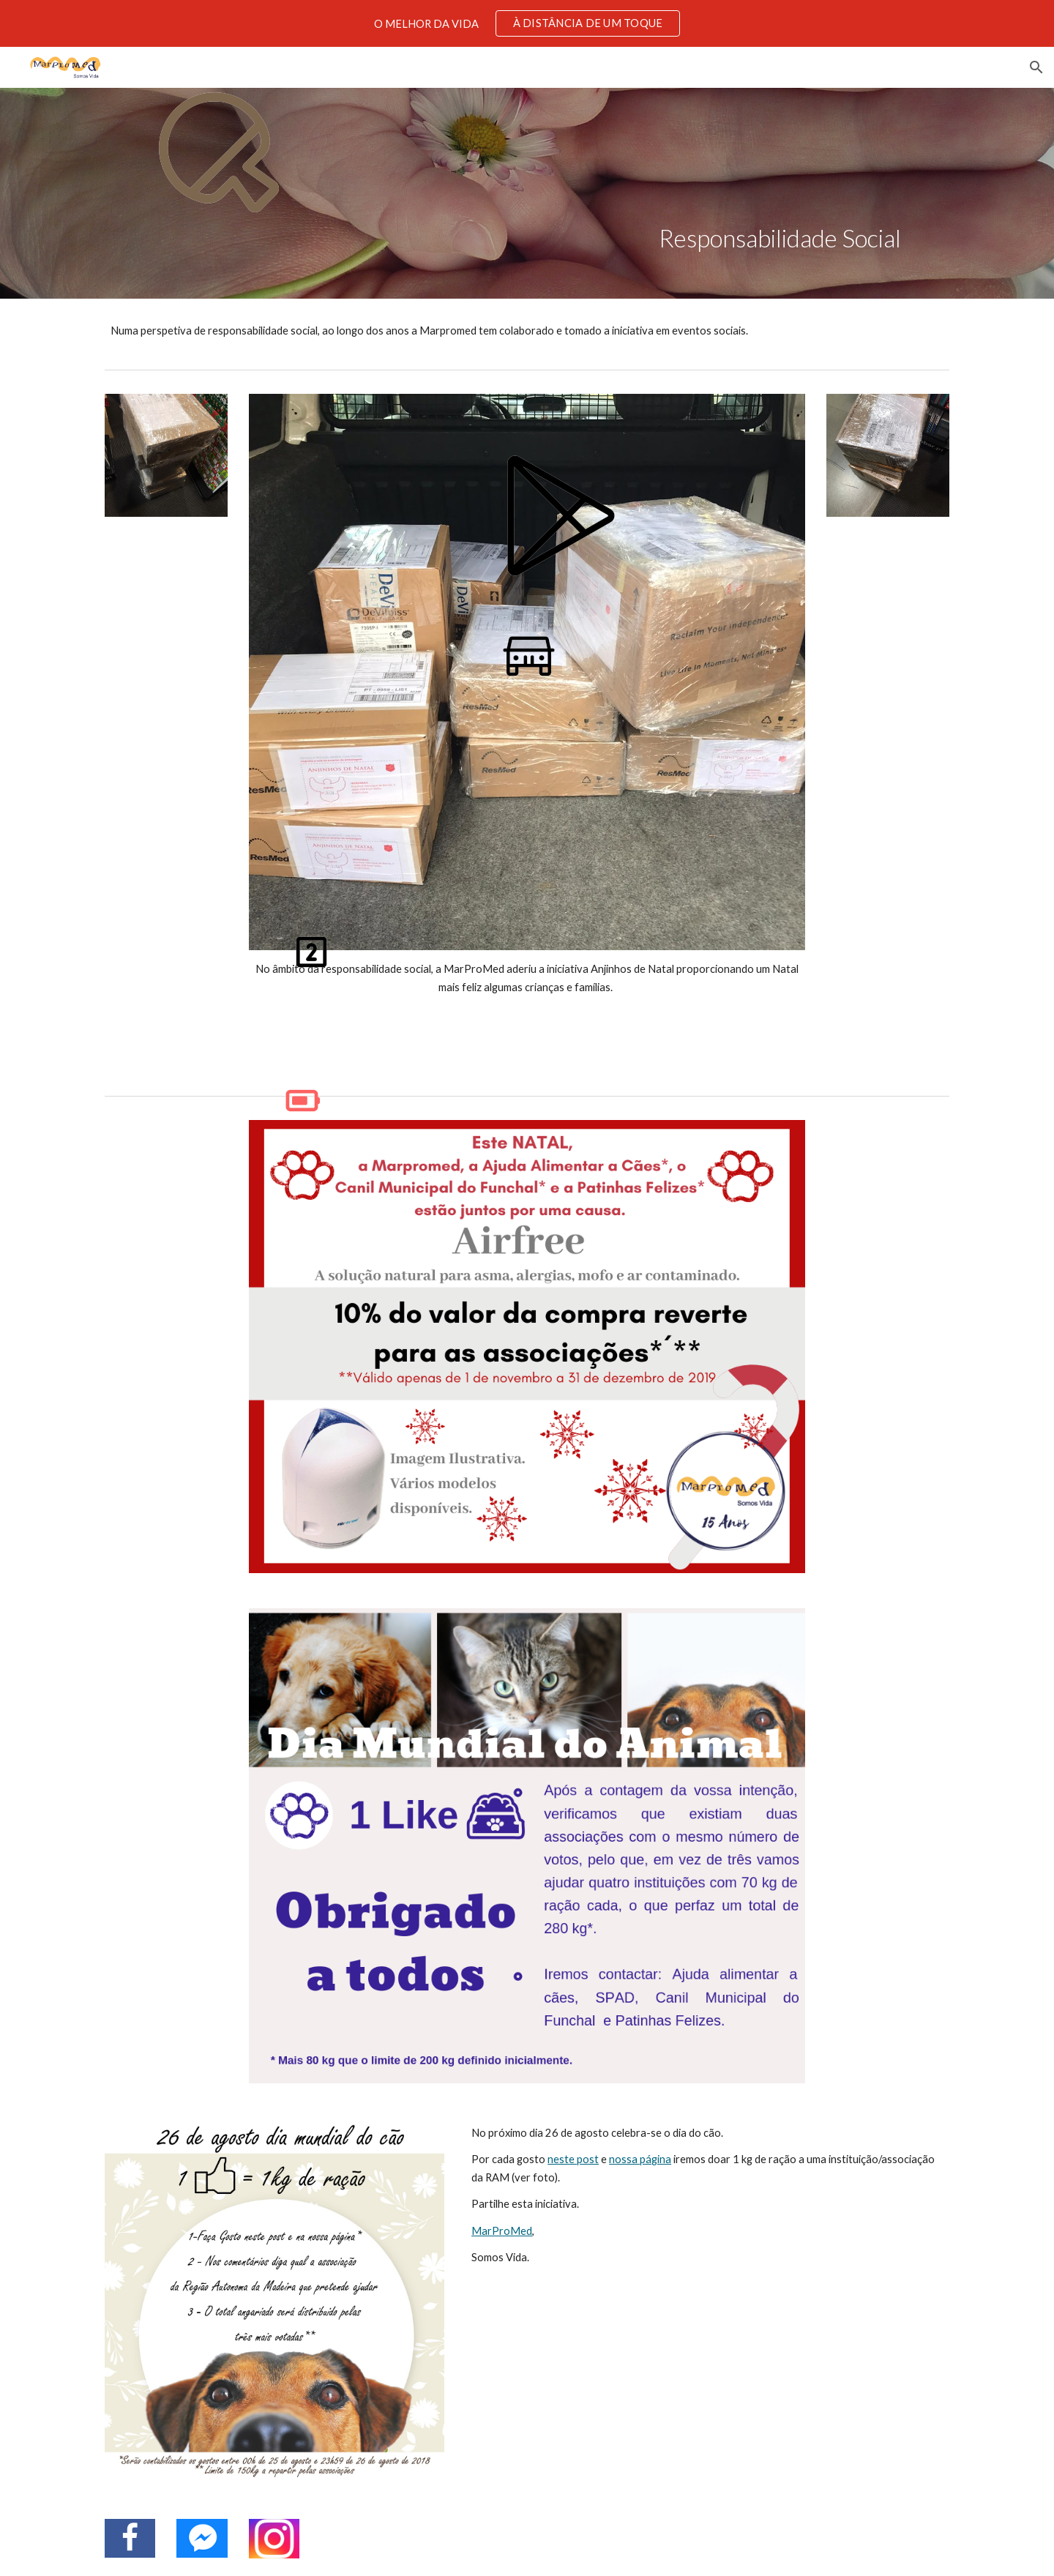  I want to click on open google play store, so click(550, 515).